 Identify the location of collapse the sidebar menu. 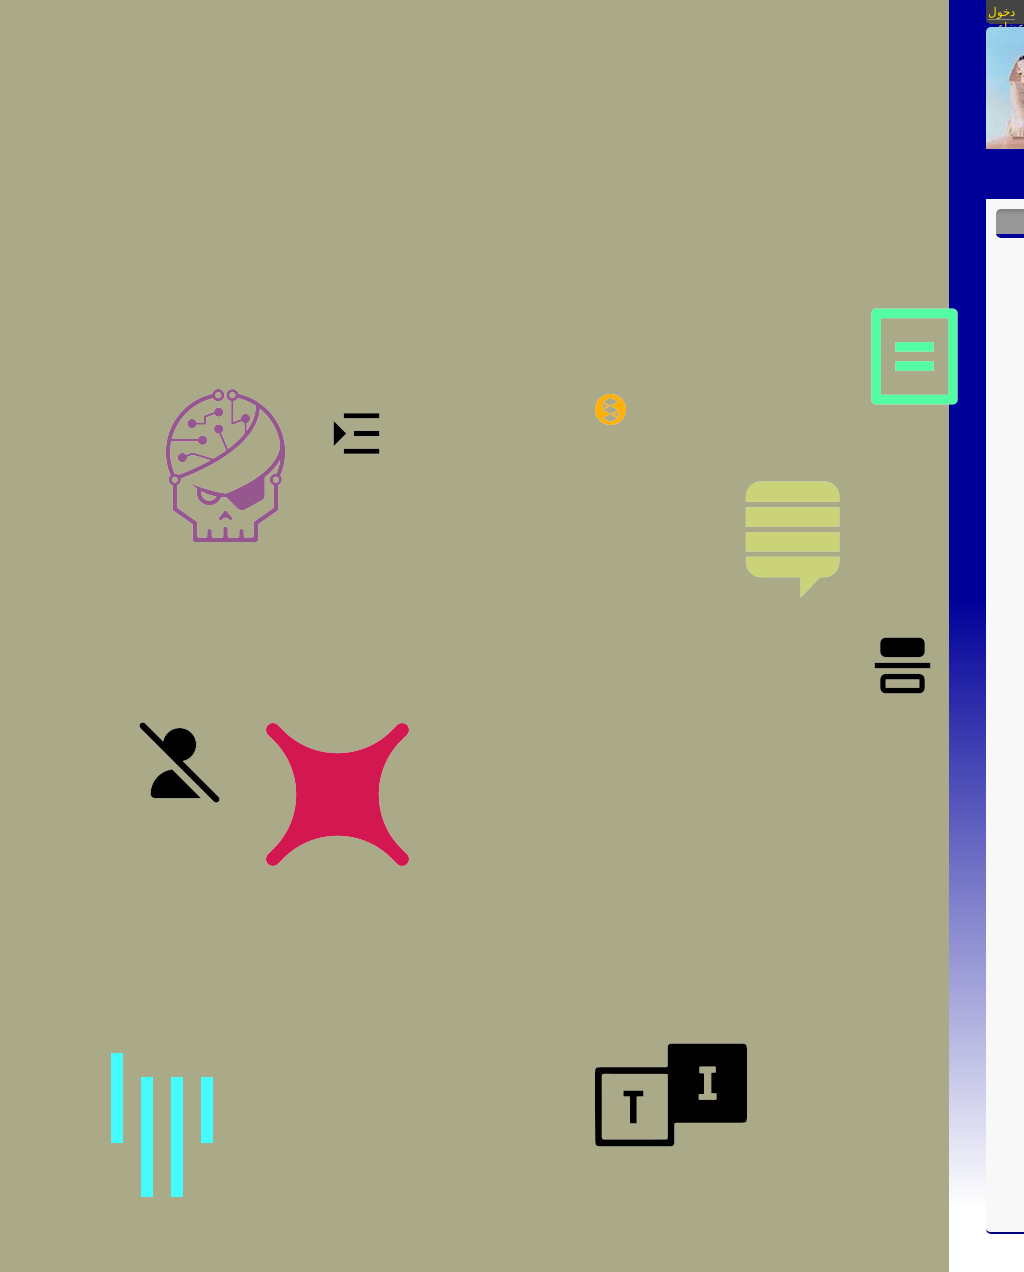
(356, 433).